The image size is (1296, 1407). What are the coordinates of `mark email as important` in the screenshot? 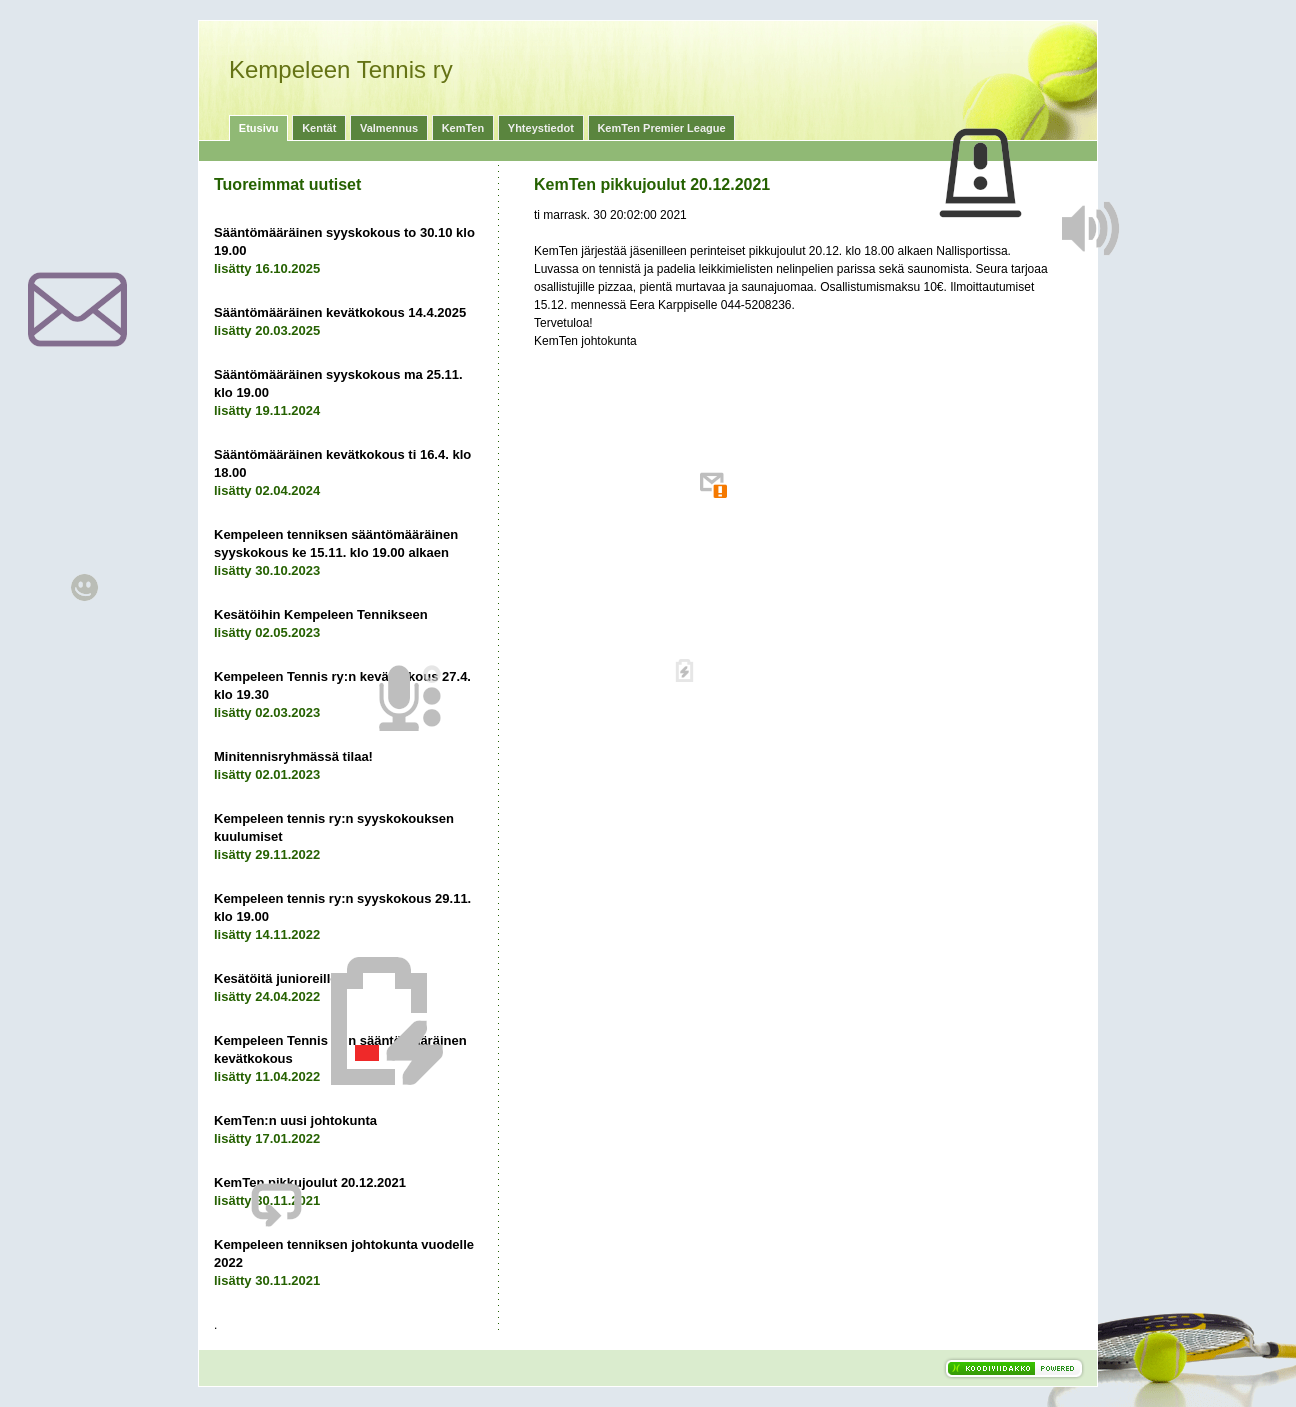 It's located at (713, 484).